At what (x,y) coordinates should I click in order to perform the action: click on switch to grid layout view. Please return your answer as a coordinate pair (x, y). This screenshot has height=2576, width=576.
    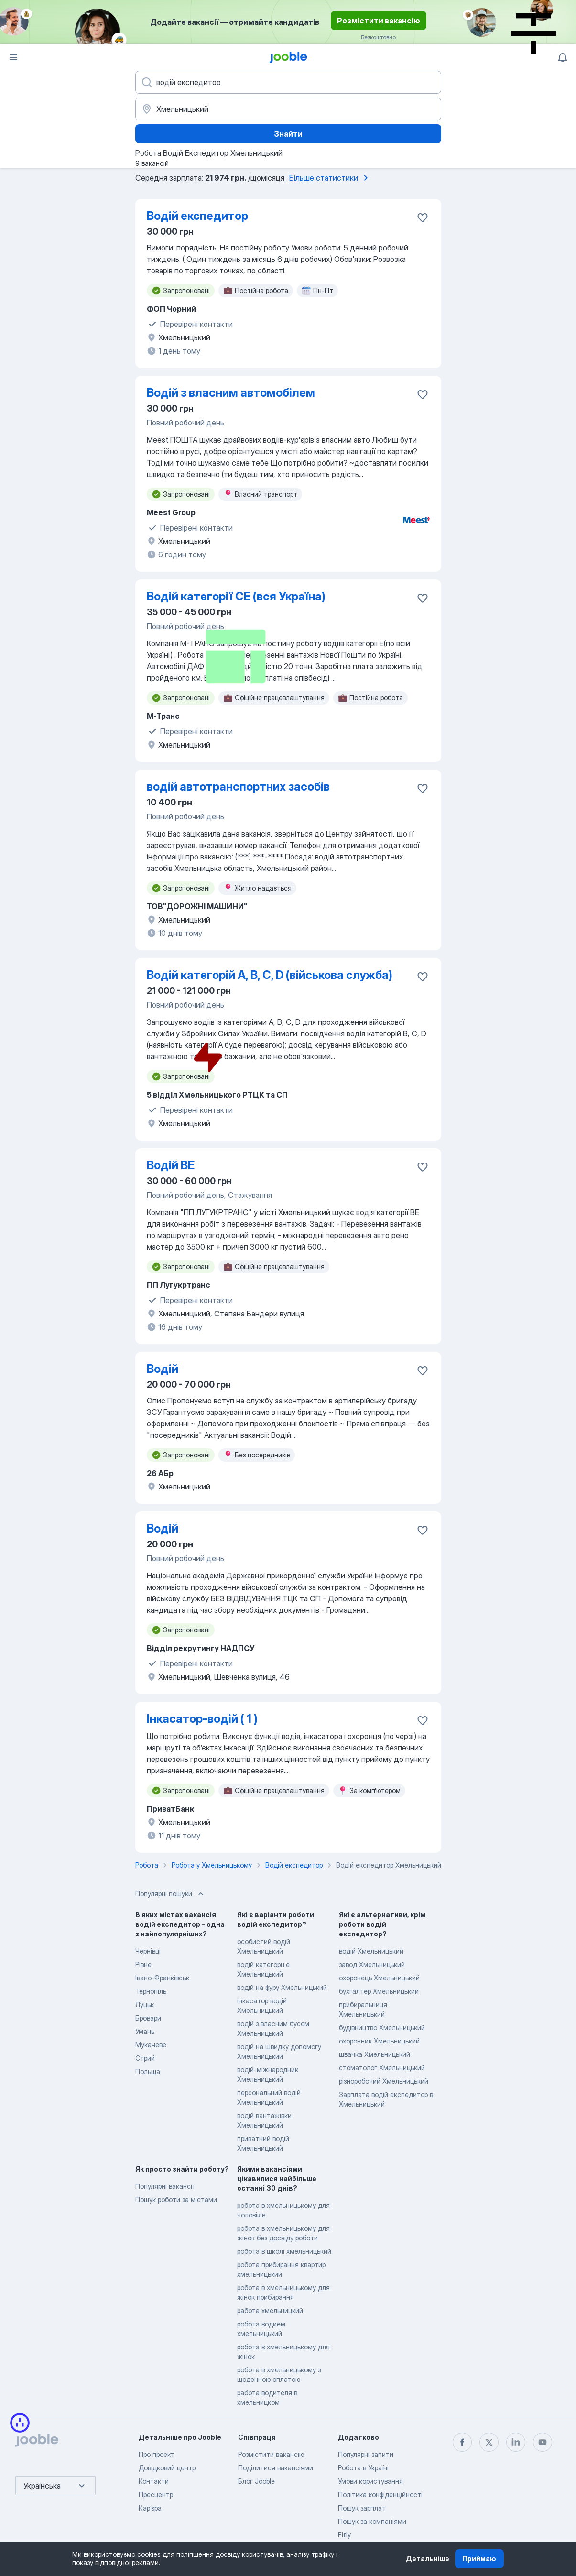
    Looking at the image, I should click on (236, 656).